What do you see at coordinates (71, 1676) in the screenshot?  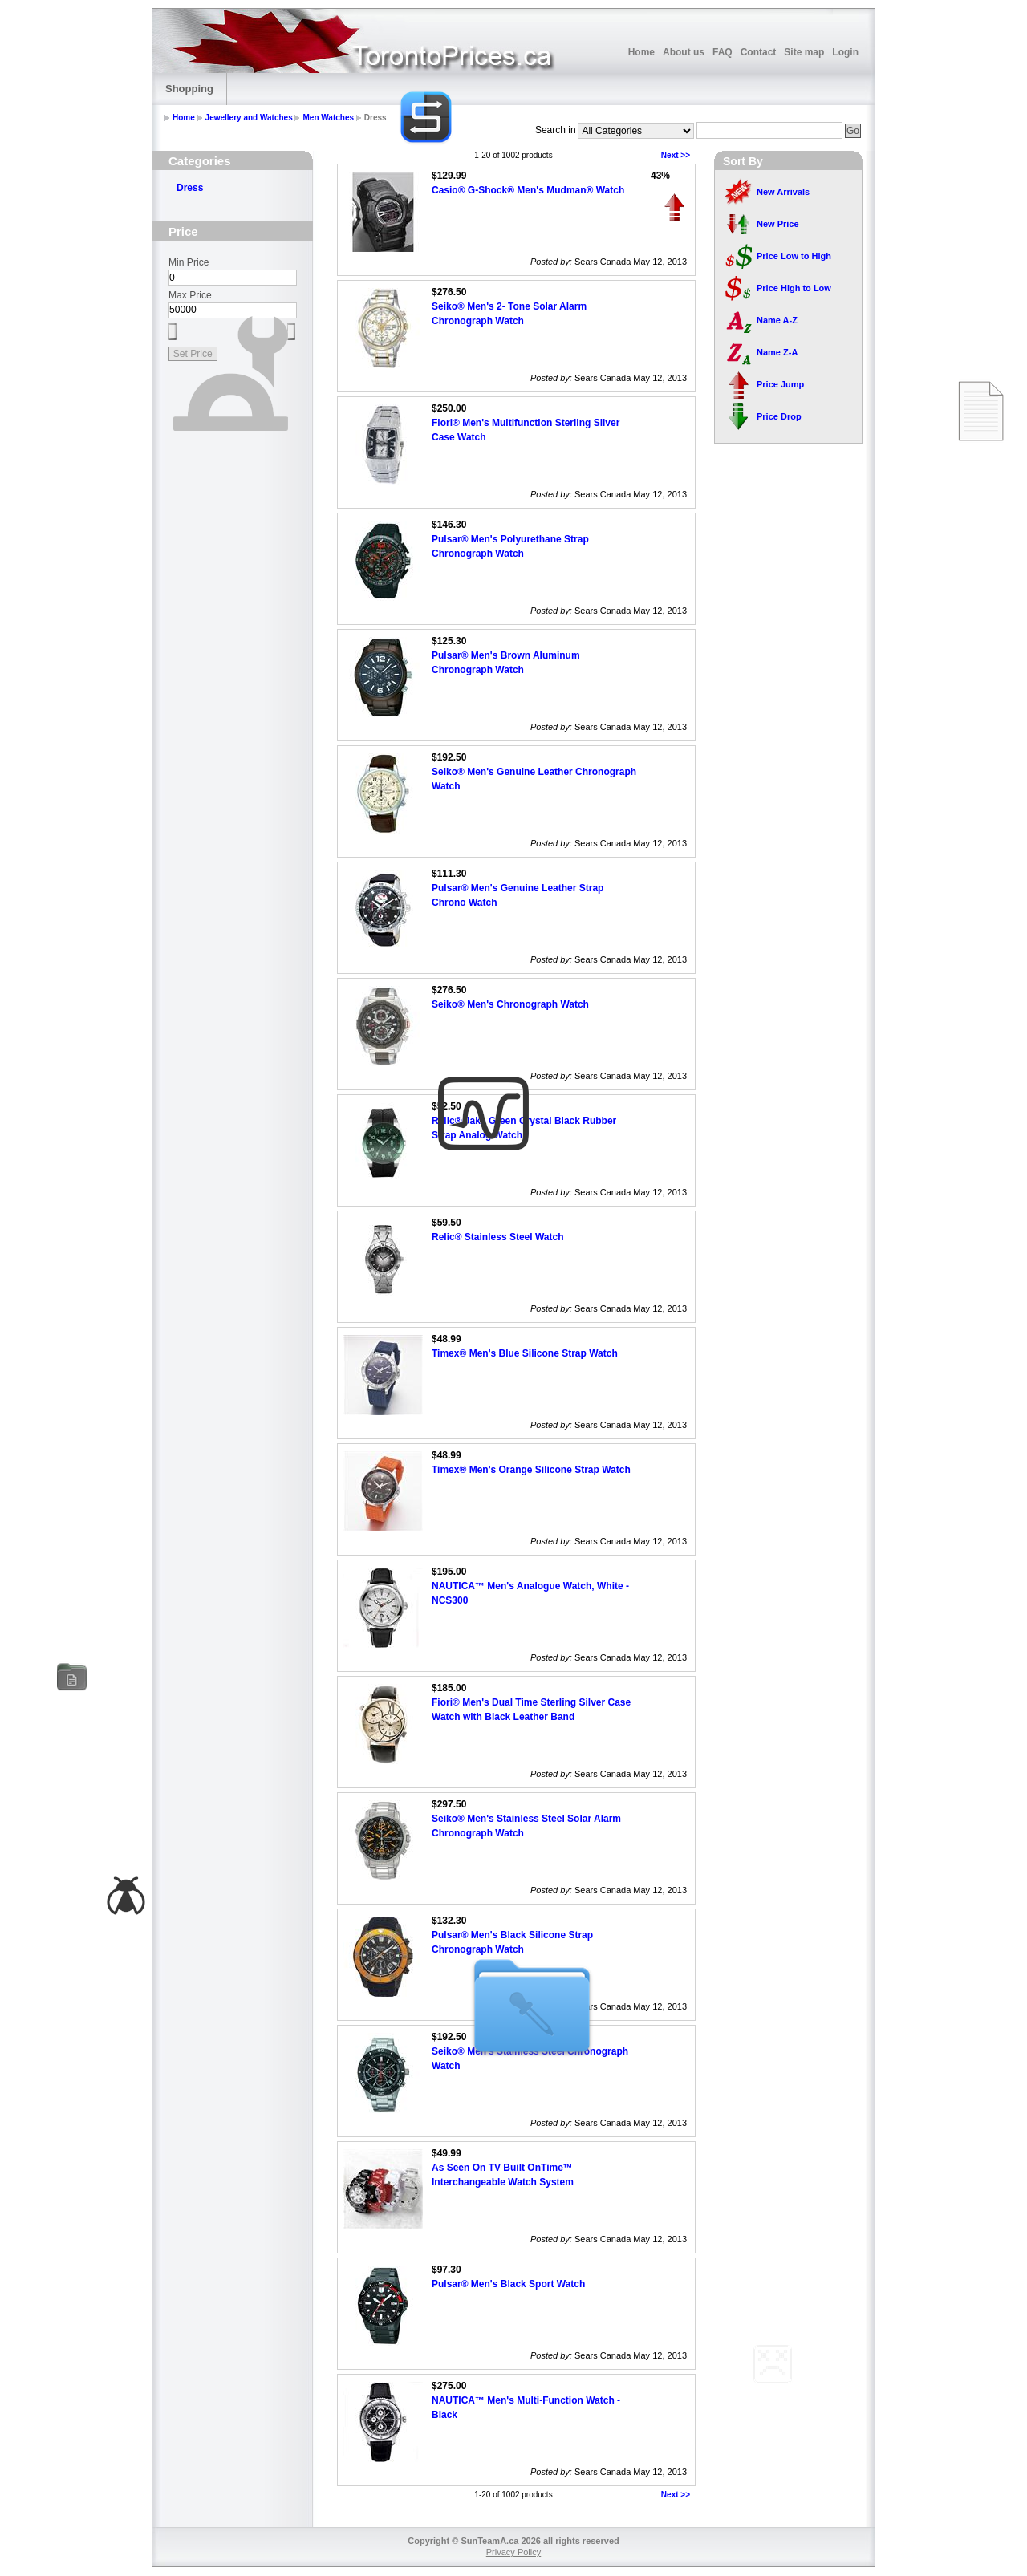 I see `open your documents folder` at bounding box center [71, 1676].